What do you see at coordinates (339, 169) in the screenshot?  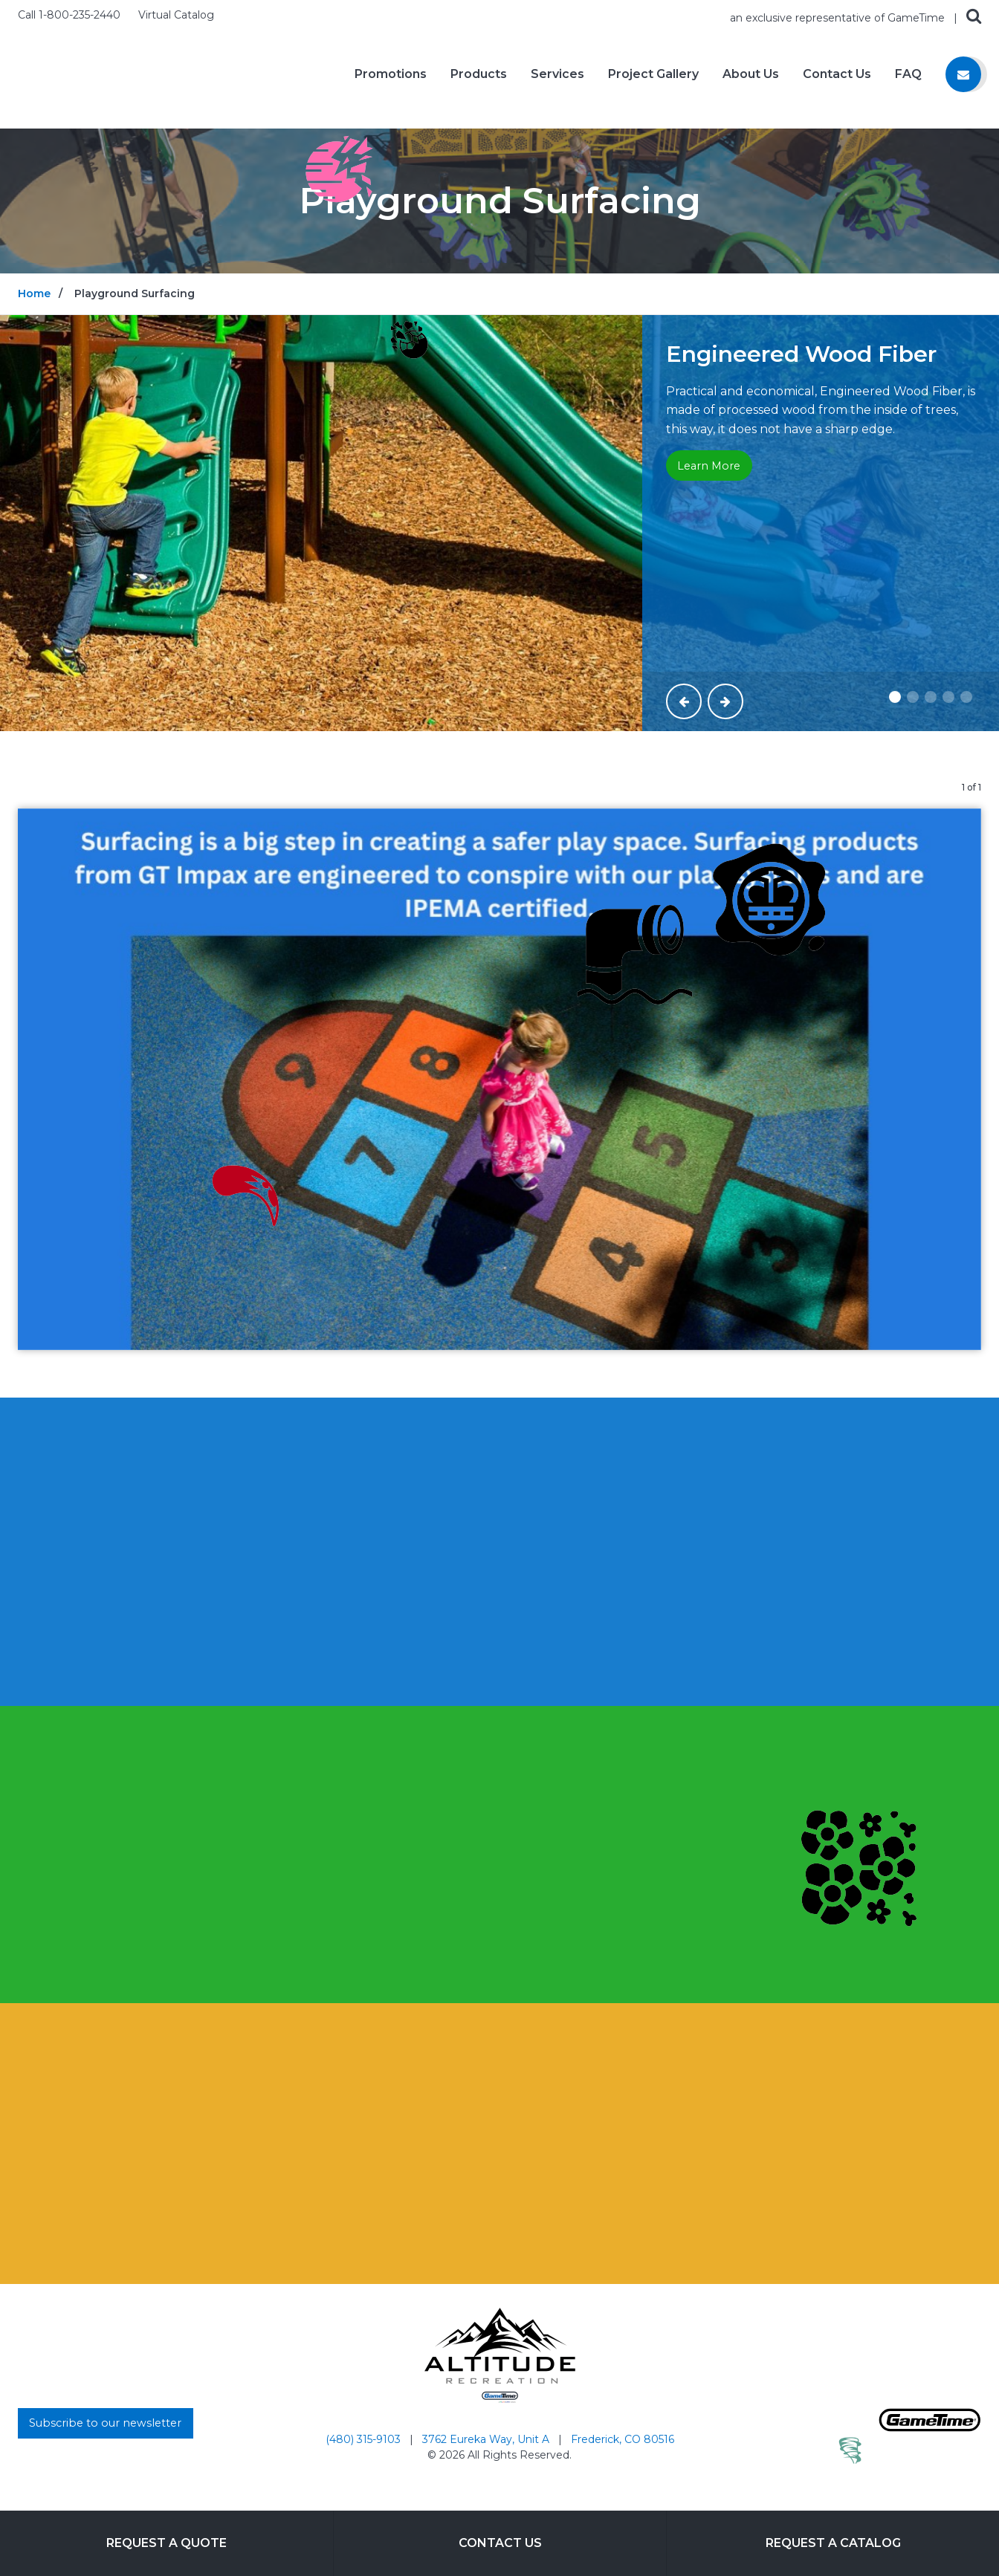 I see `indicates catastrophic event or destruction in gameplay` at bounding box center [339, 169].